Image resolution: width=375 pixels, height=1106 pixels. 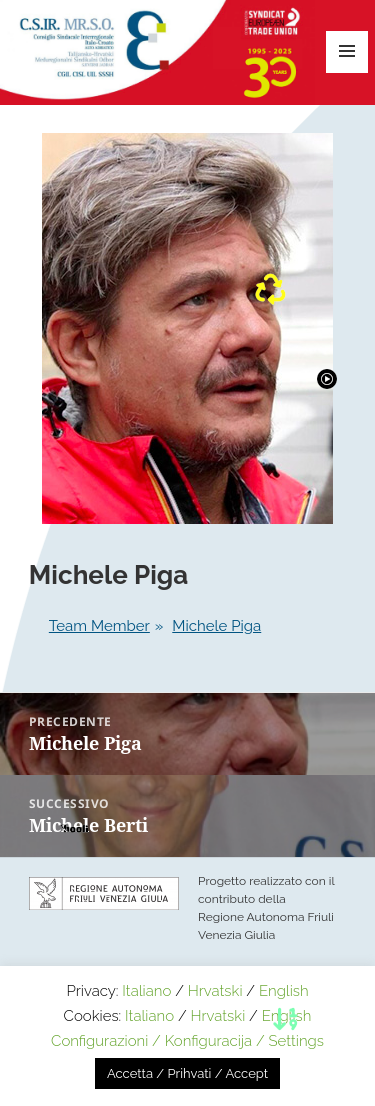 What do you see at coordinates (74, 828) in the screenshot?
I see `hooli company logo` at bounding box center [74, 828].